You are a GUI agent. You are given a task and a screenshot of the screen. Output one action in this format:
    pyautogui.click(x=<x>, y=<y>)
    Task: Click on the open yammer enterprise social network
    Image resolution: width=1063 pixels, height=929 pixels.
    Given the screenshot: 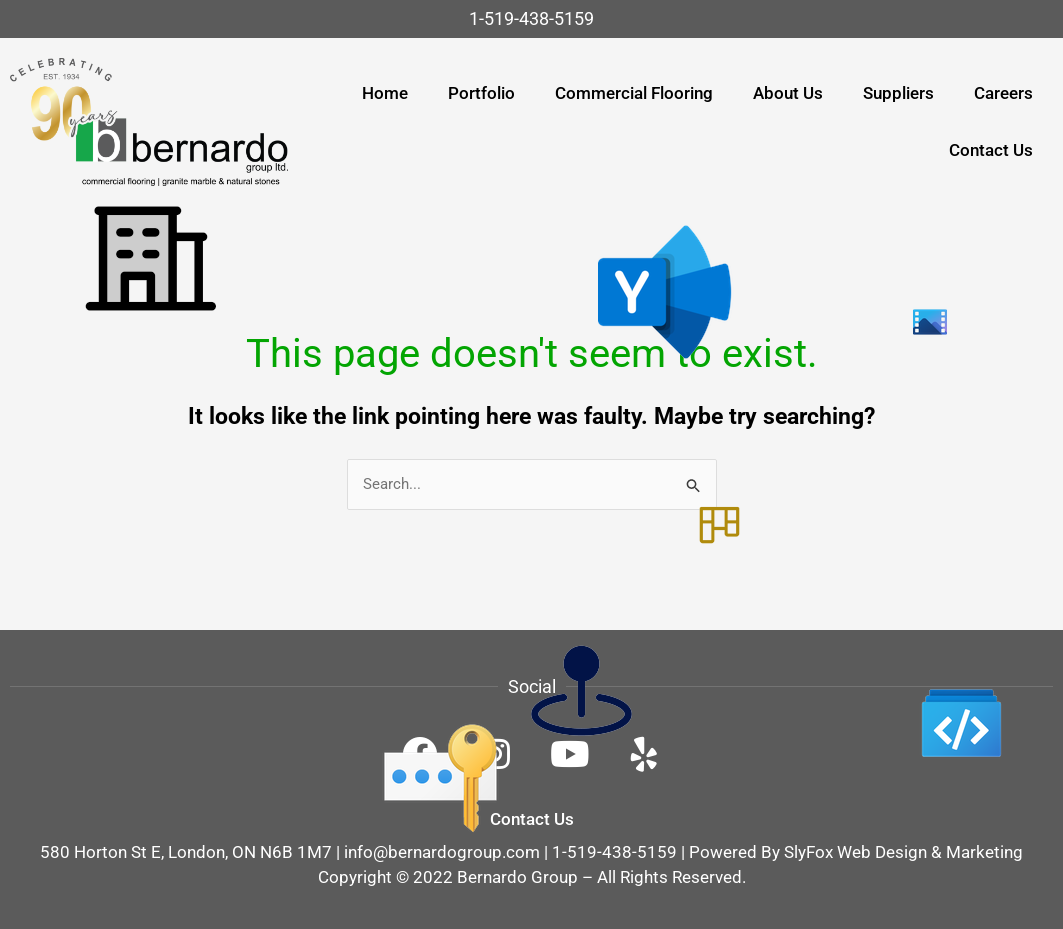 What is the action you would take?
    pyautogui.click(x=666, y=292)
    